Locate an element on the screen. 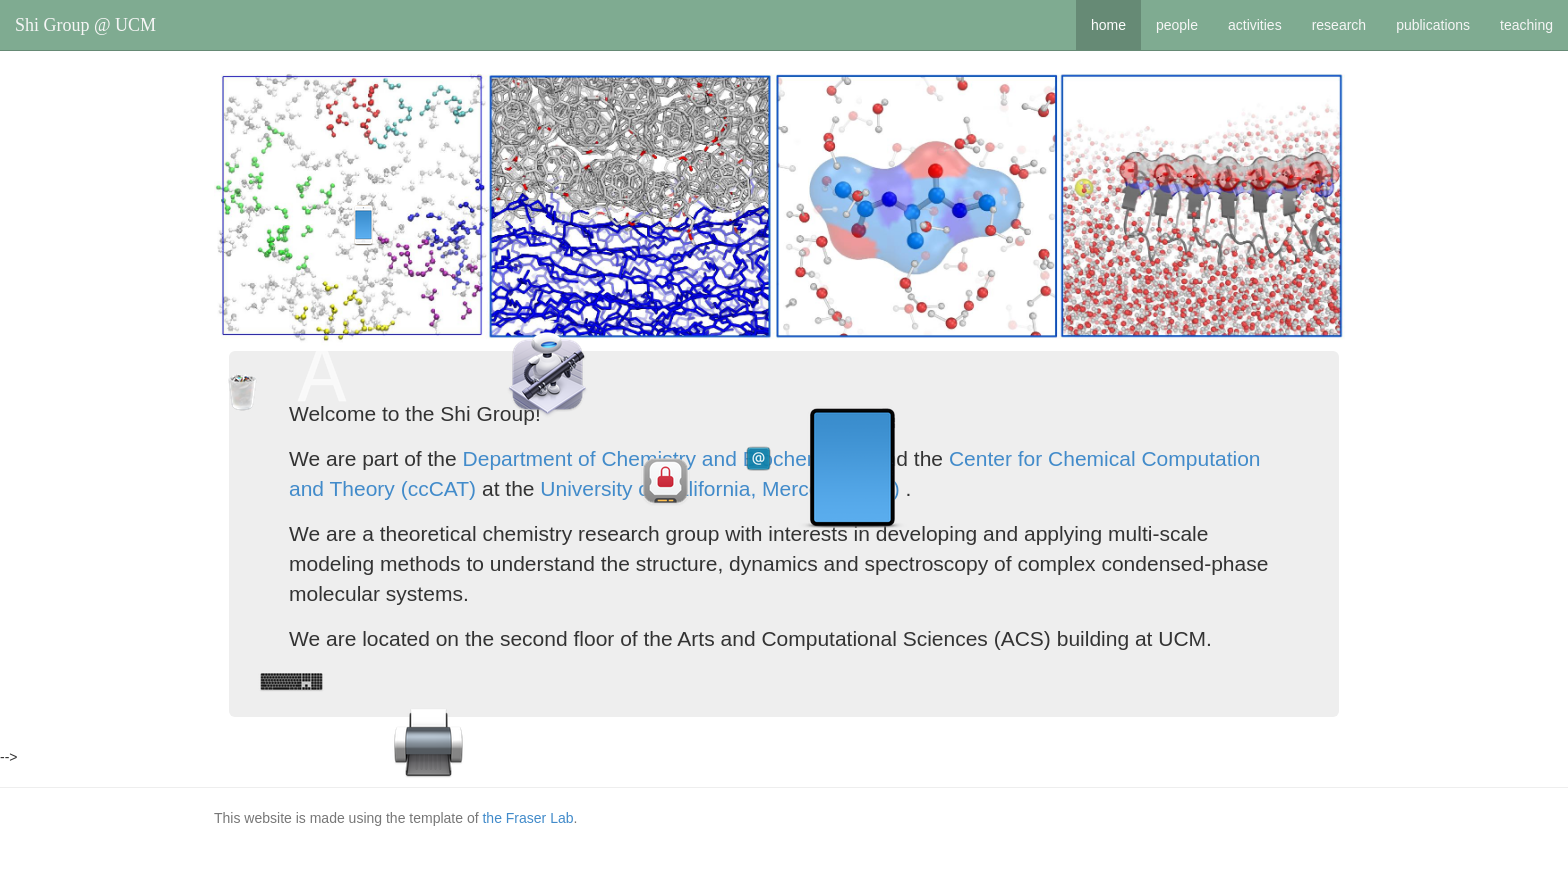 The width and height of the screenshot is (1568, 878). iPad Pro device connected to your system is located at coordinates (852, 468).